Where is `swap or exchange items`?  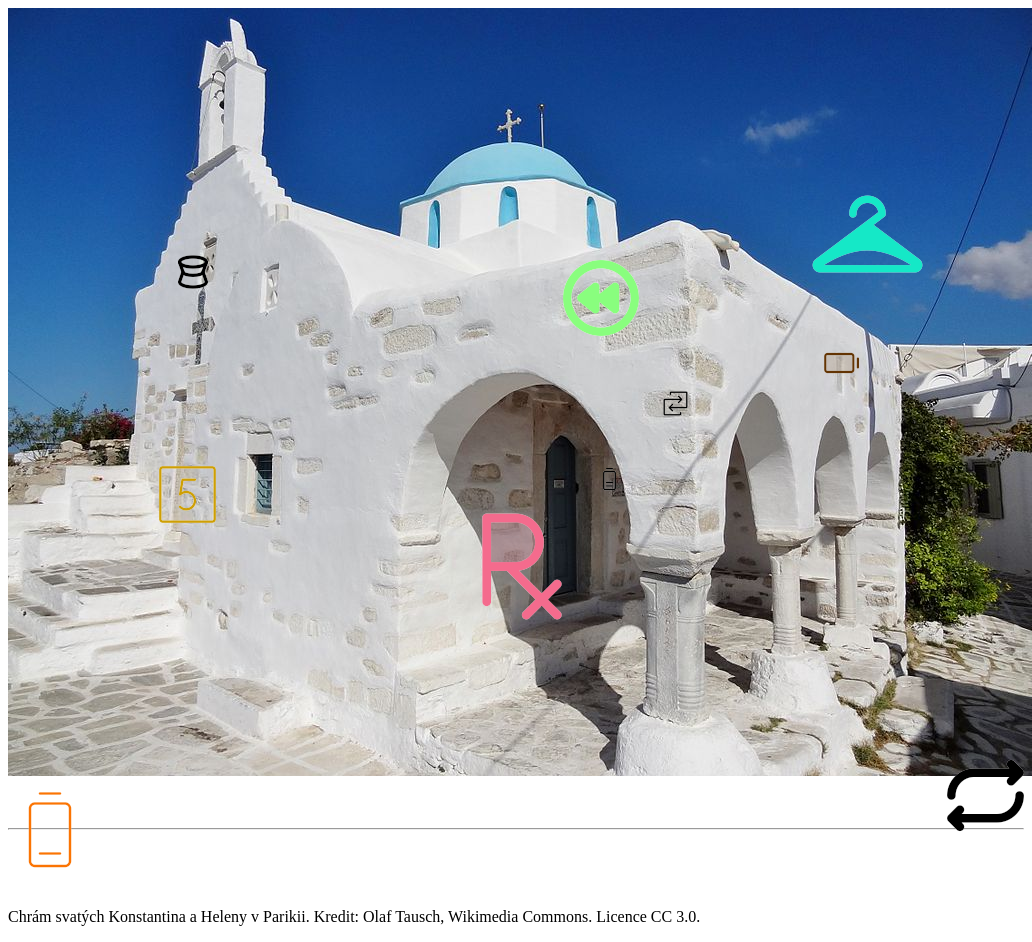
swap or exchange items is located at coordinates (675, 403).